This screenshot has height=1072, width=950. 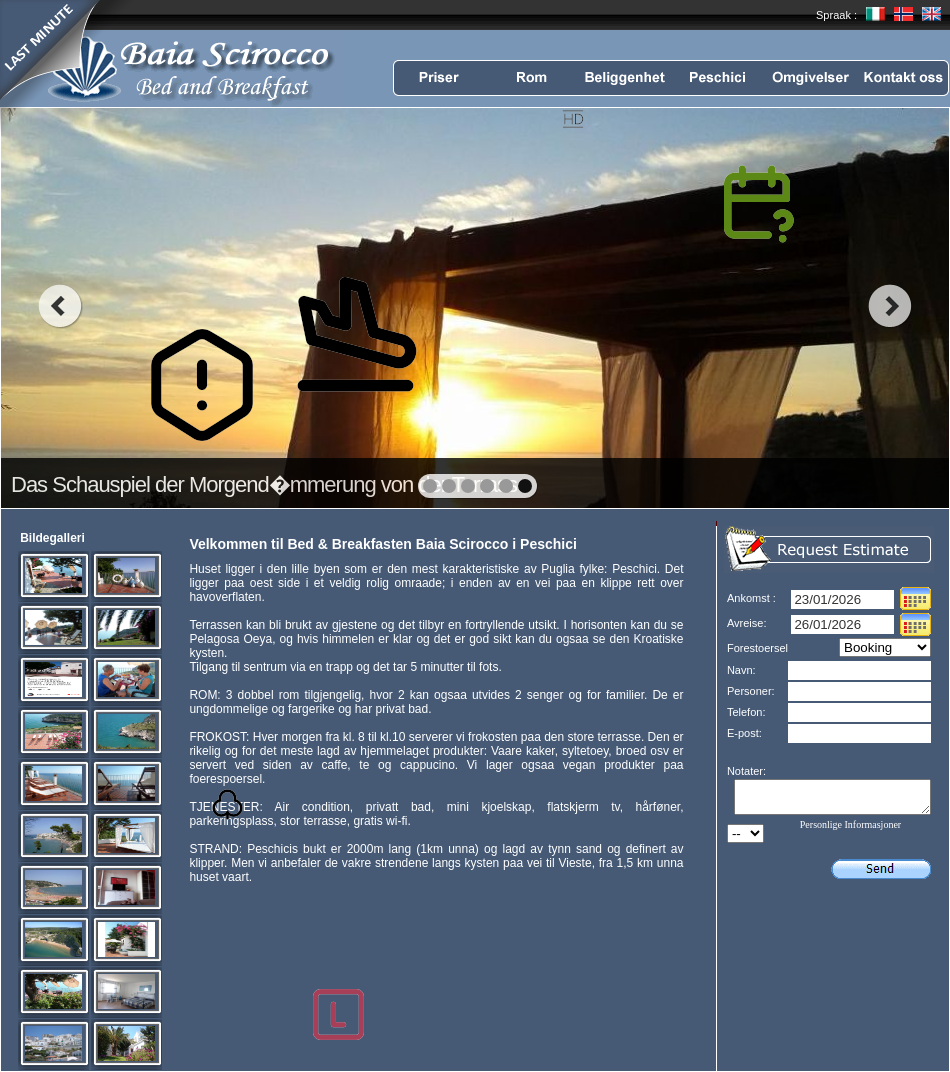 What do you see at coordinates (355, 333) in the screenshot?
I see `view flight arrival information` at bounding box center [355, 333].